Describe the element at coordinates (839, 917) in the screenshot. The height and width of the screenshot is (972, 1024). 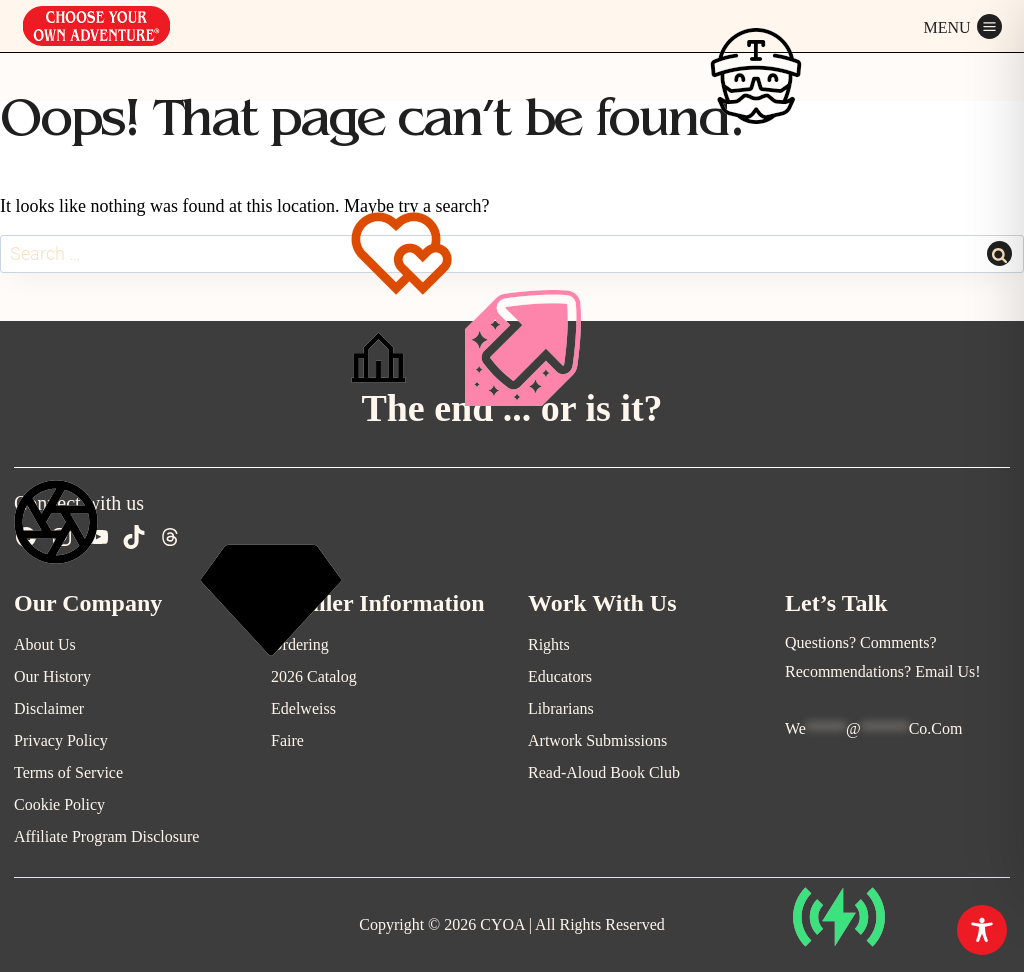
I see `indicates wireless charging is active` at that location.